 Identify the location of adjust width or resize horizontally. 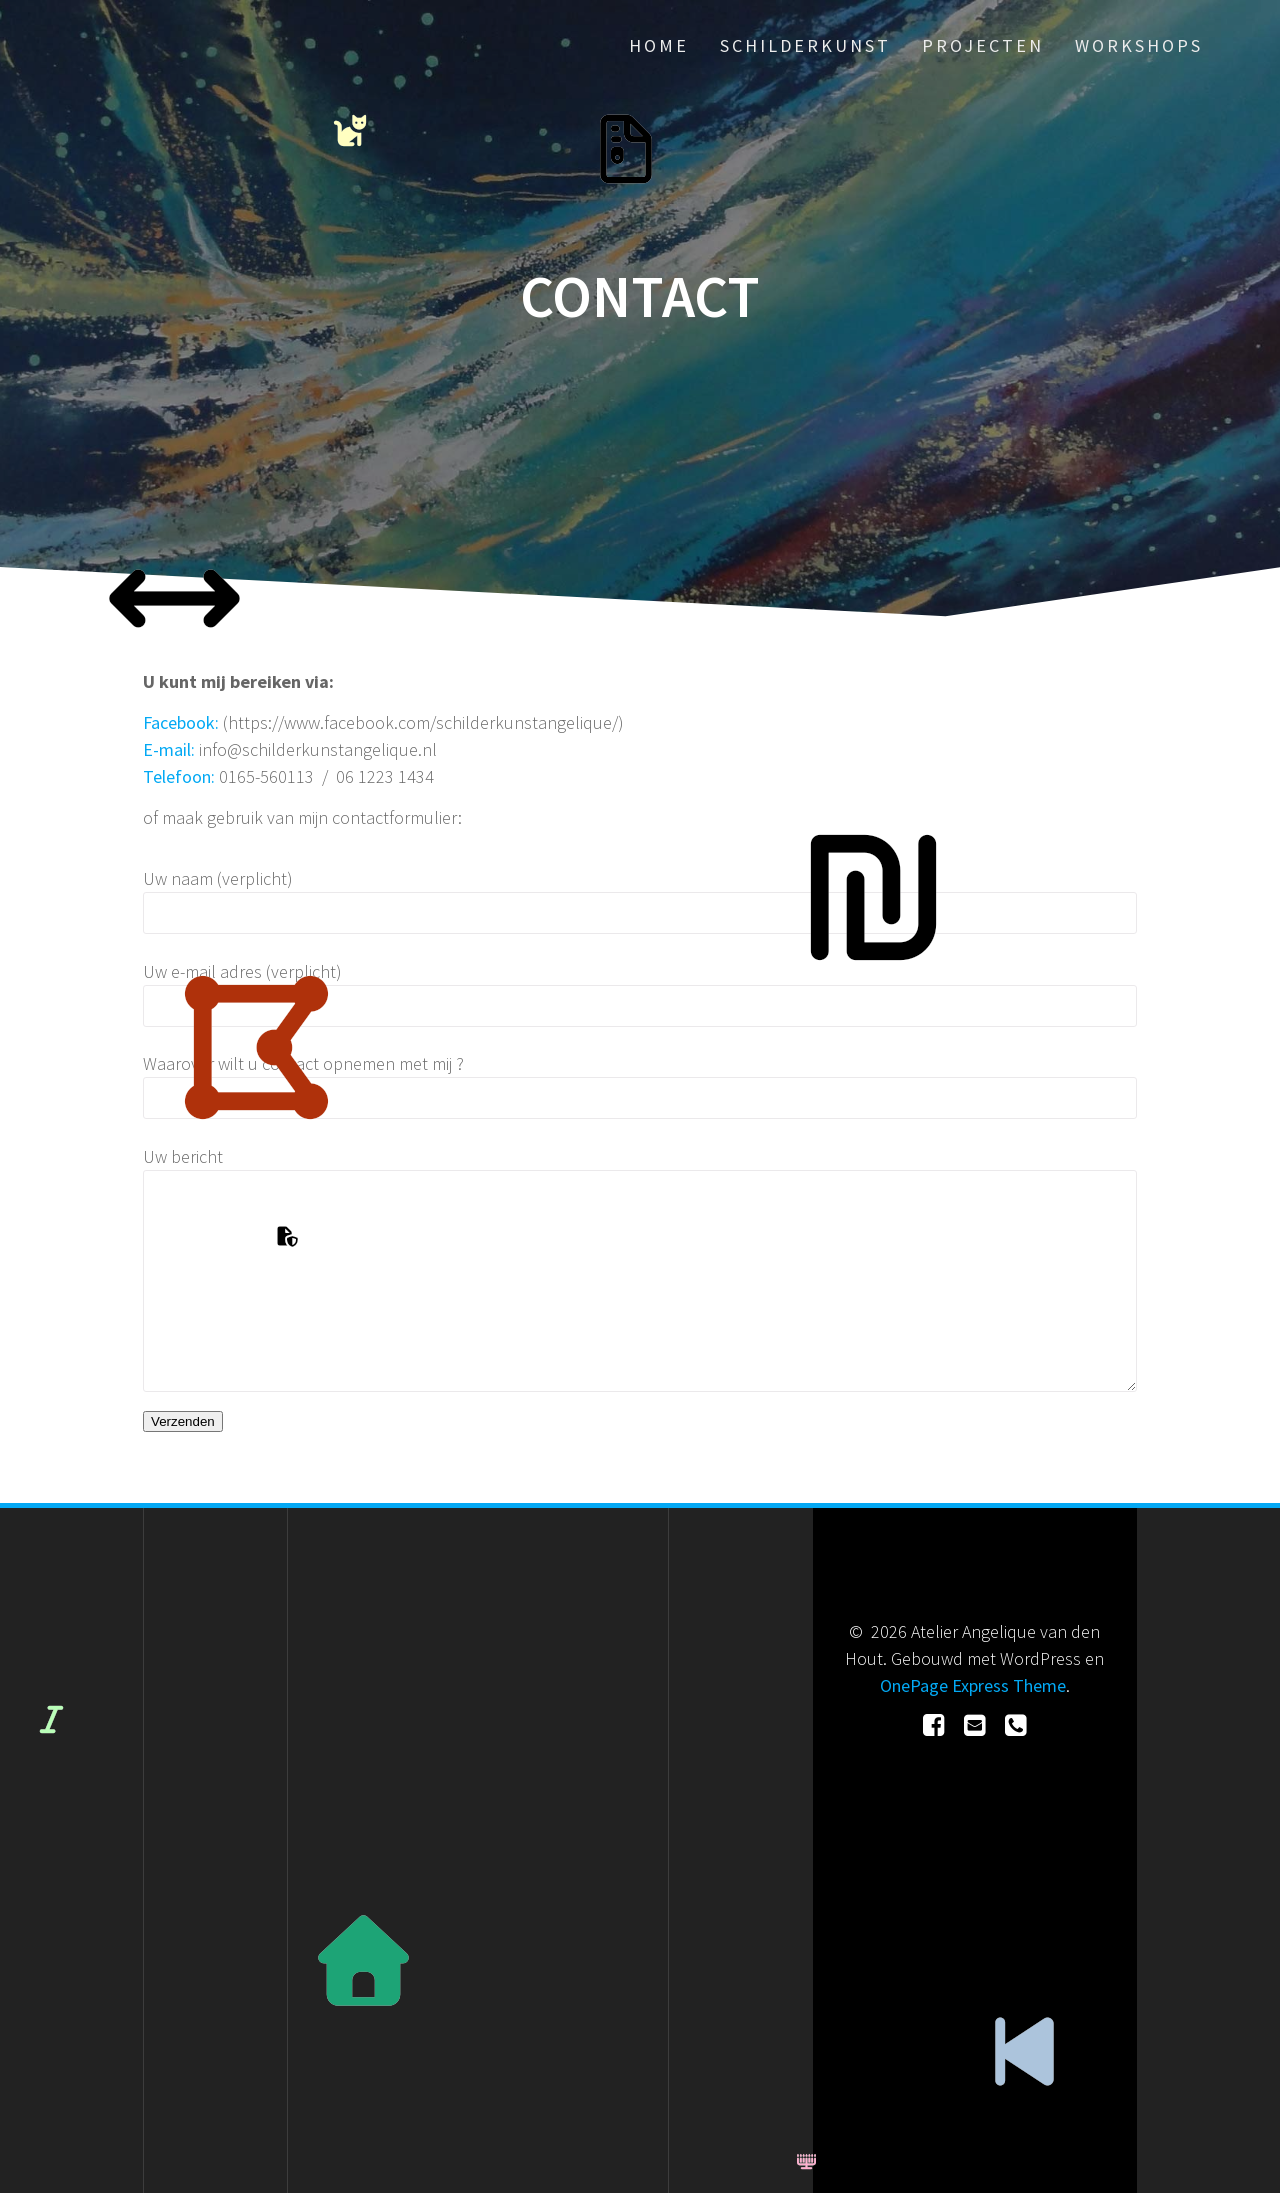
(174, 598).